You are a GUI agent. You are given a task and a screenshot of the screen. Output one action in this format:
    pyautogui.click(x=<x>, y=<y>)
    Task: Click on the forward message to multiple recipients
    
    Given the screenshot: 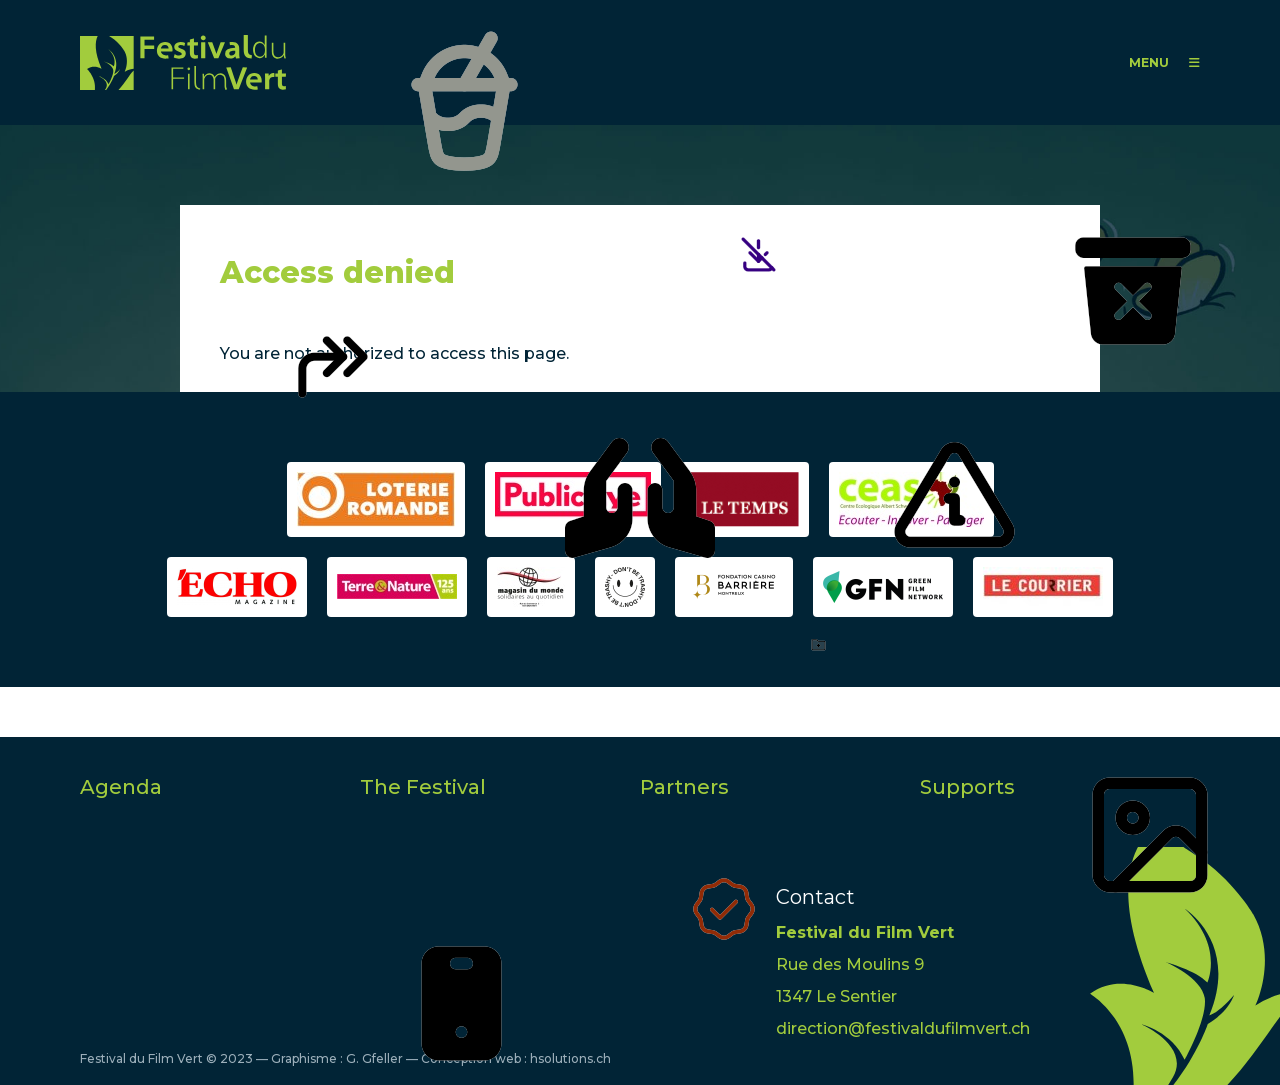 What is the action you would take?
    pyautogui.click(x=335, y=369)
    